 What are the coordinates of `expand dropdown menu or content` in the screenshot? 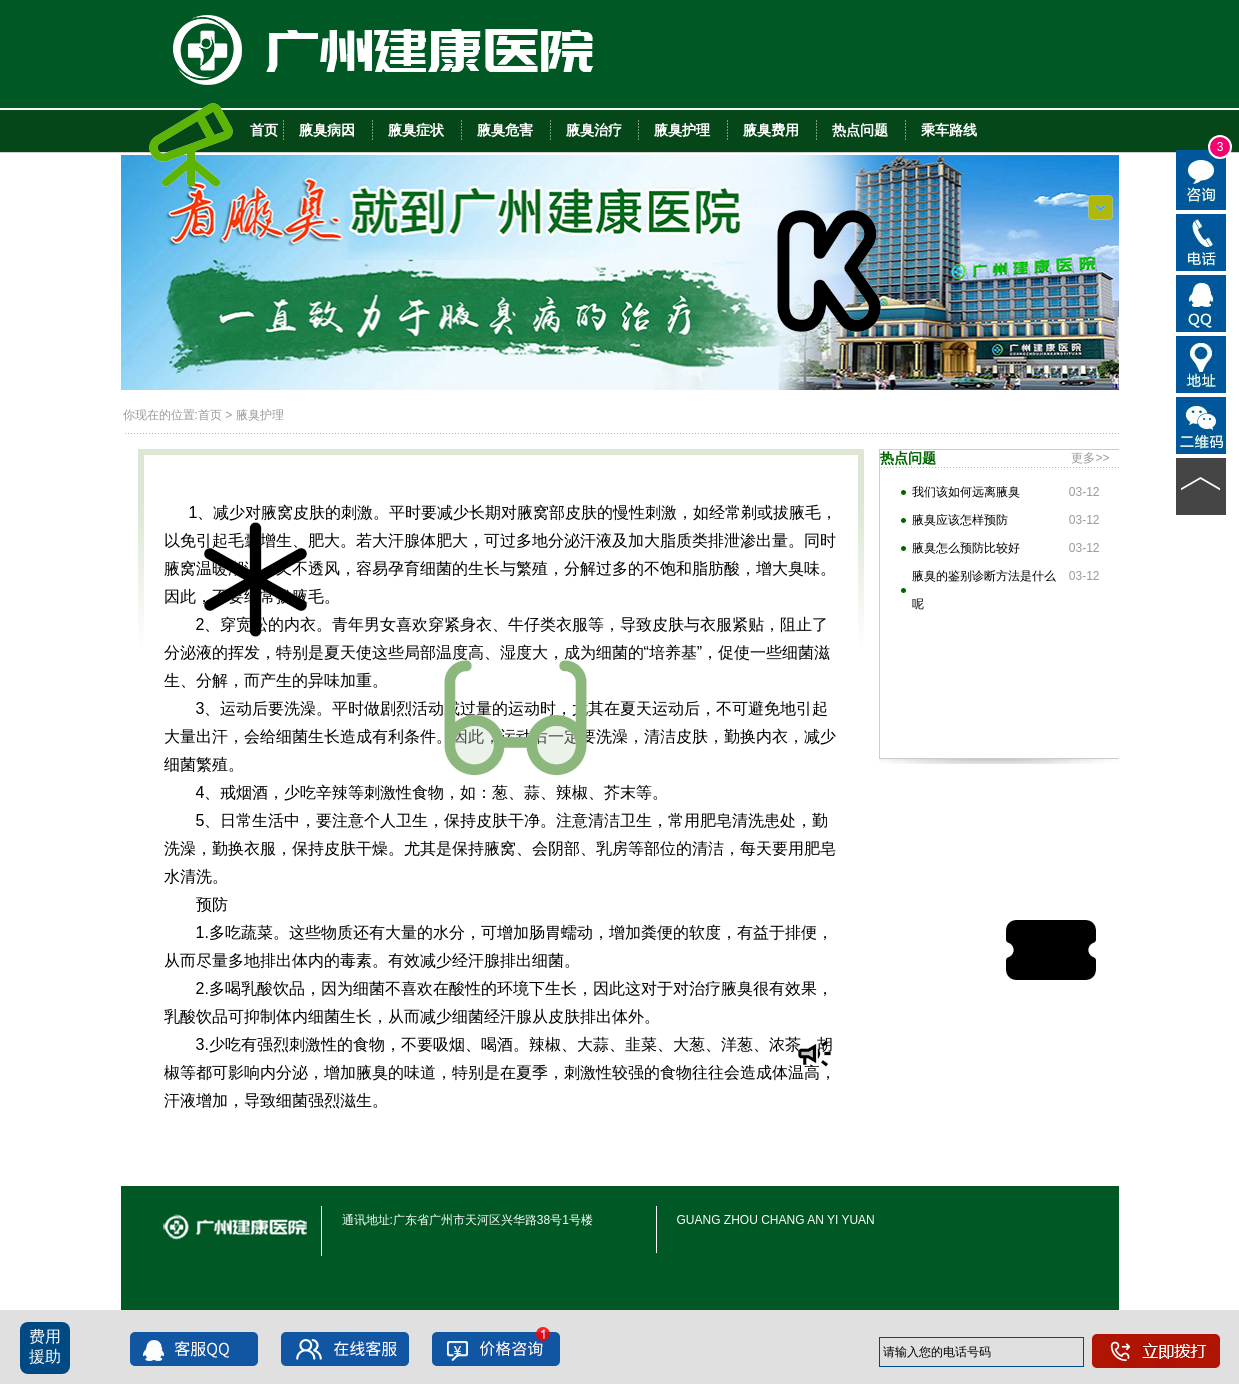 It's located at (1100, 207).